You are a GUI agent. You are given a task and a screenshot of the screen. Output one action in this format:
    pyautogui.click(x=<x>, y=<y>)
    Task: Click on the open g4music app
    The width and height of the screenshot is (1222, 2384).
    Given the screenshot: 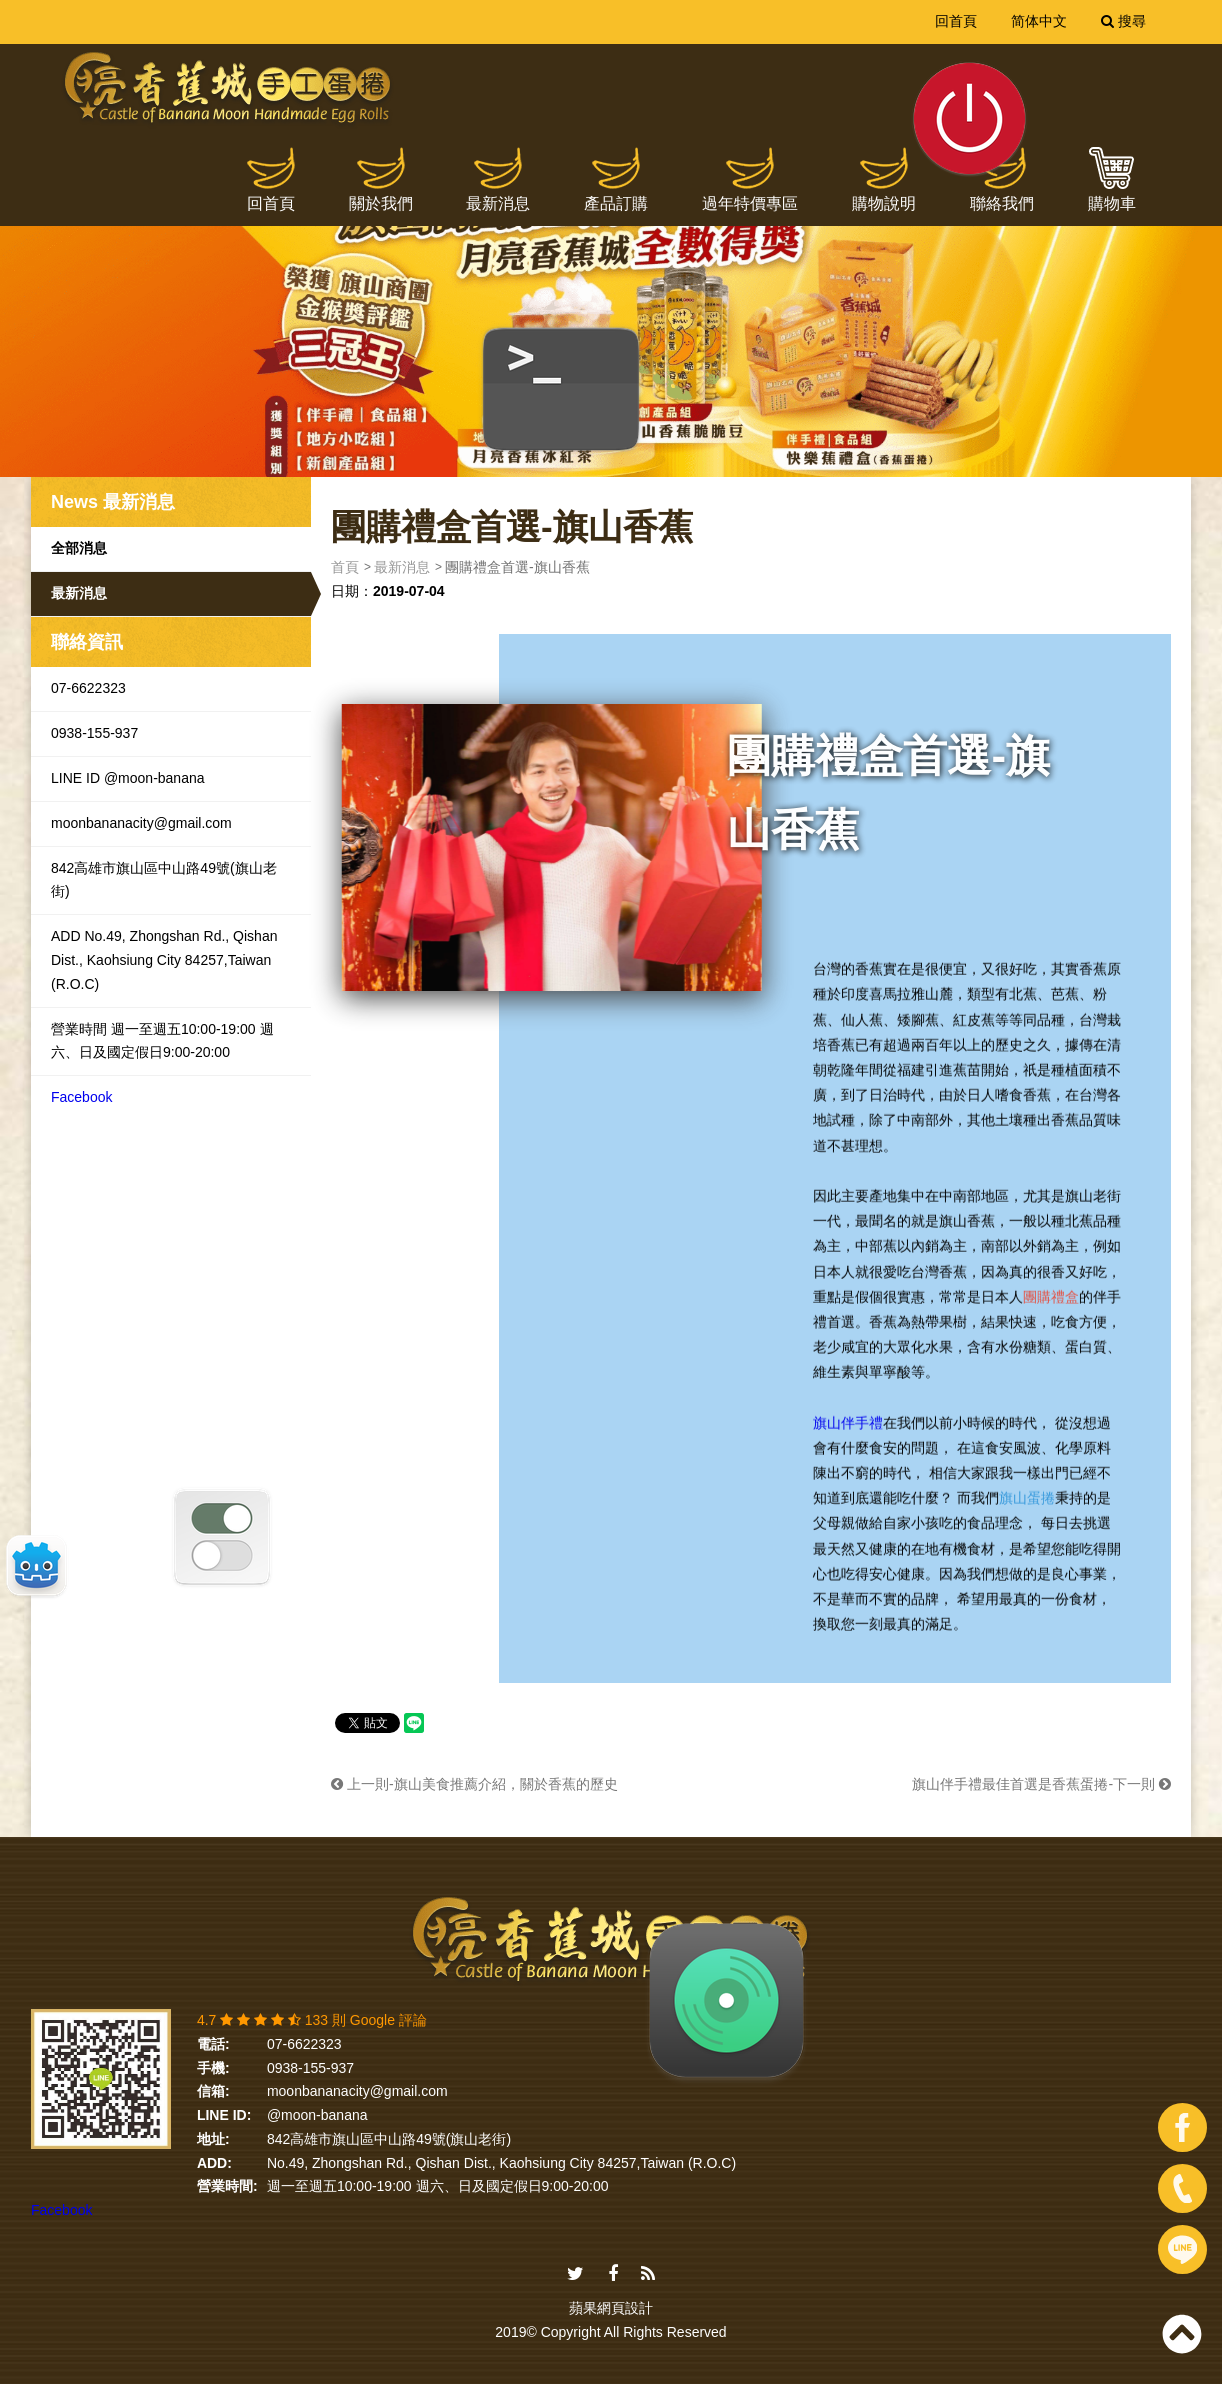 What is the action you would take?
    pyautogui.click(x=726, y=2000)
    